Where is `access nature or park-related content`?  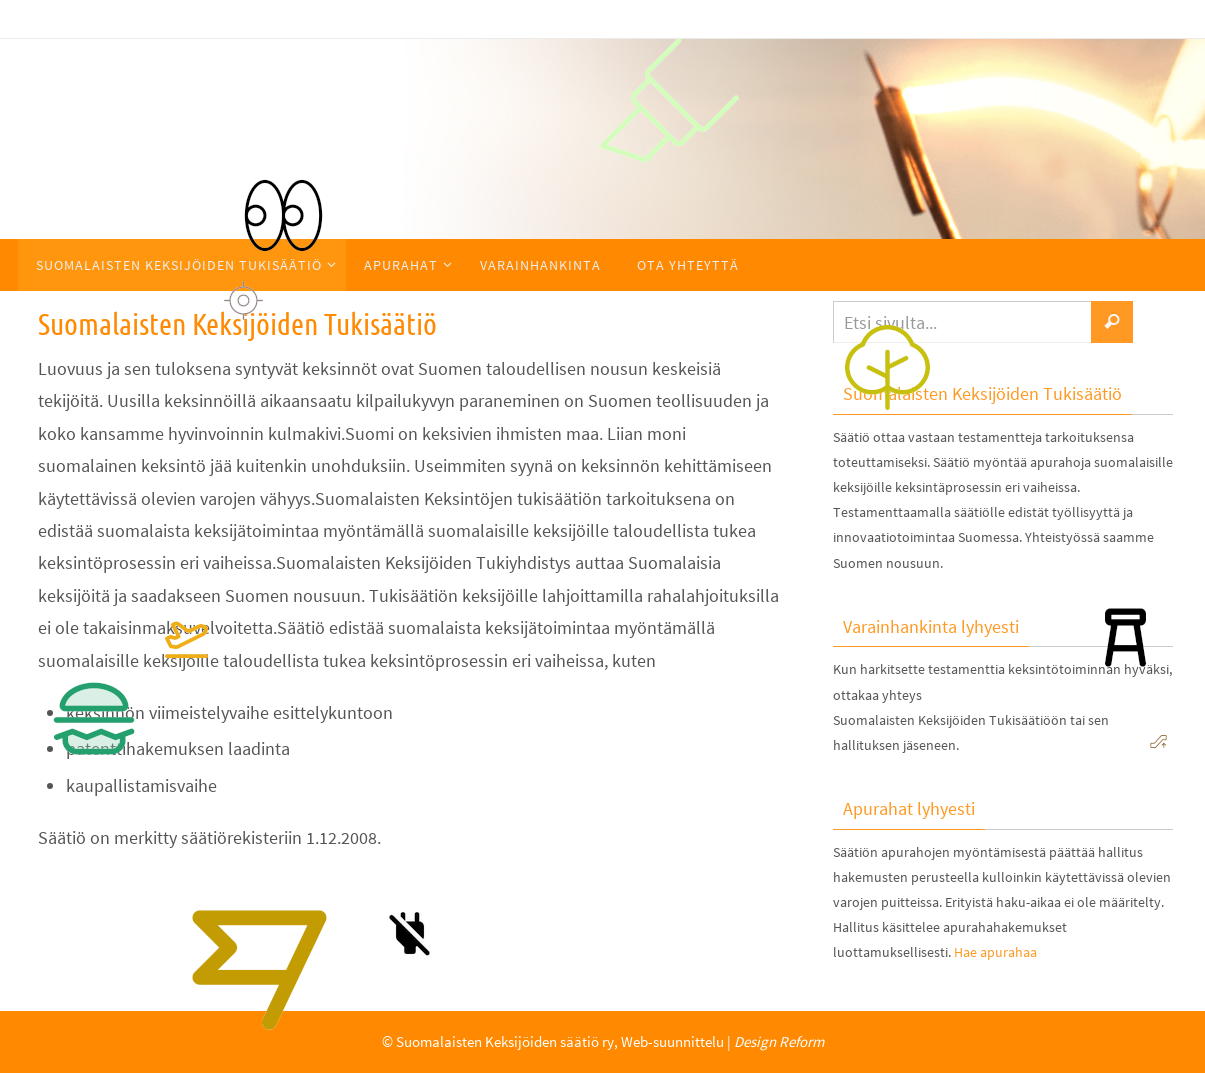
access nature or park-related content is located at coordinates (887, 367).